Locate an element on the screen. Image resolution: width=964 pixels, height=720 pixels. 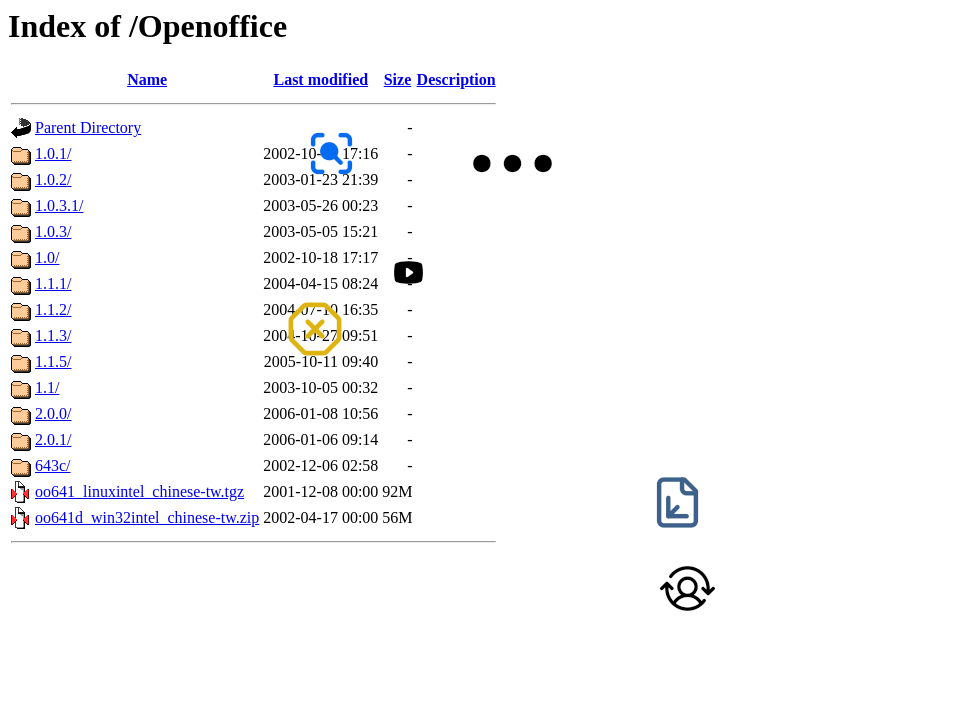
switch between user accounts is located at coordinates (687, 588).